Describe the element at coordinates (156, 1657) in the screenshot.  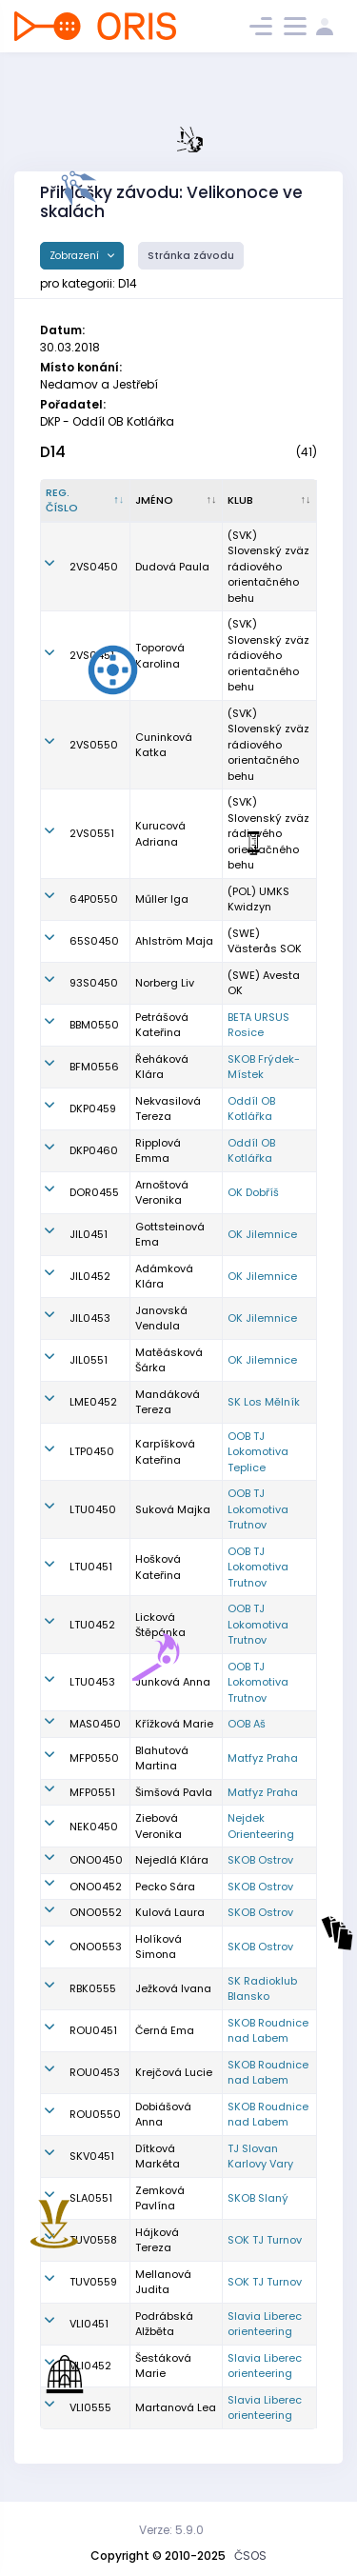
I see `ignite or start a fire feature` at that location.